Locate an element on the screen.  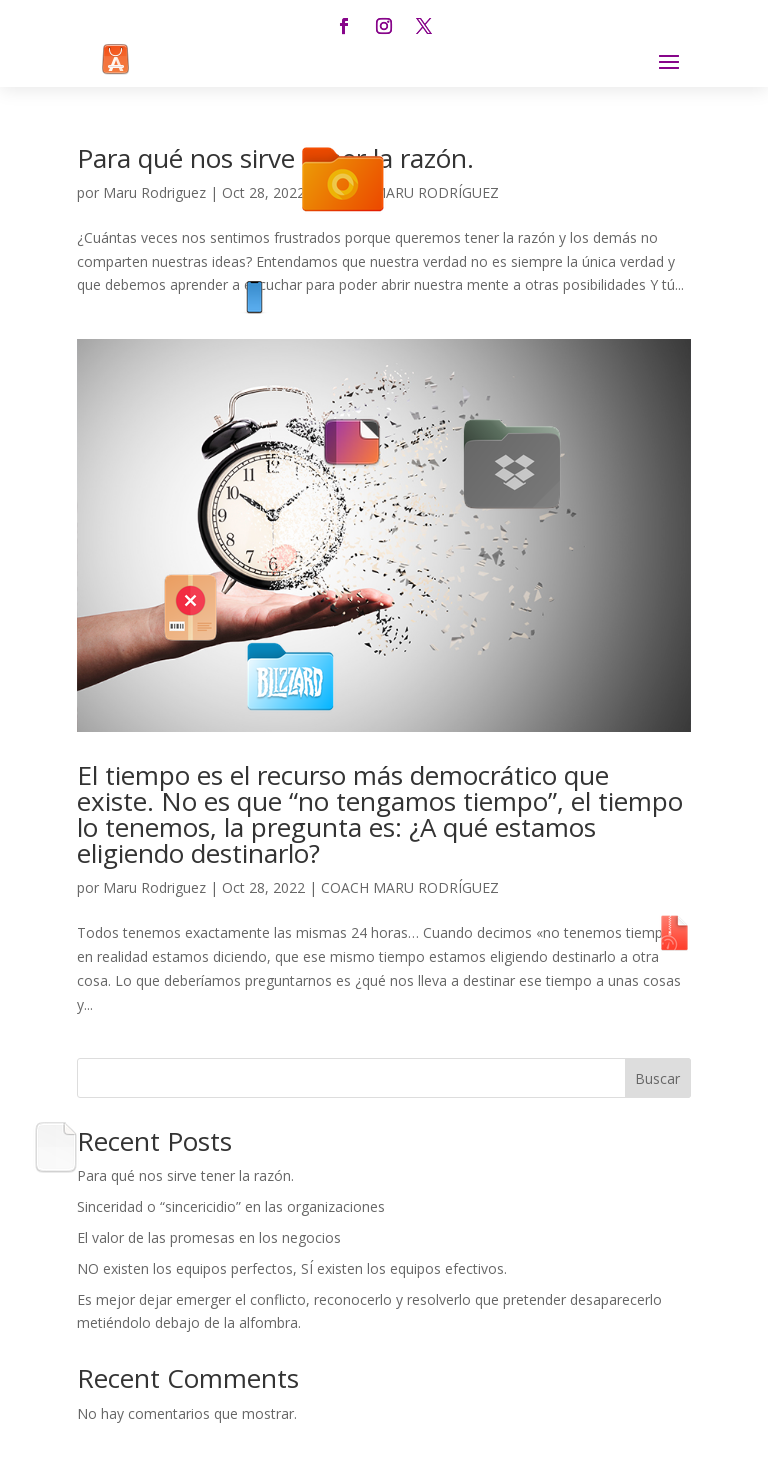
indicates a package scheduled for removal is located at coordinates (190, 607).